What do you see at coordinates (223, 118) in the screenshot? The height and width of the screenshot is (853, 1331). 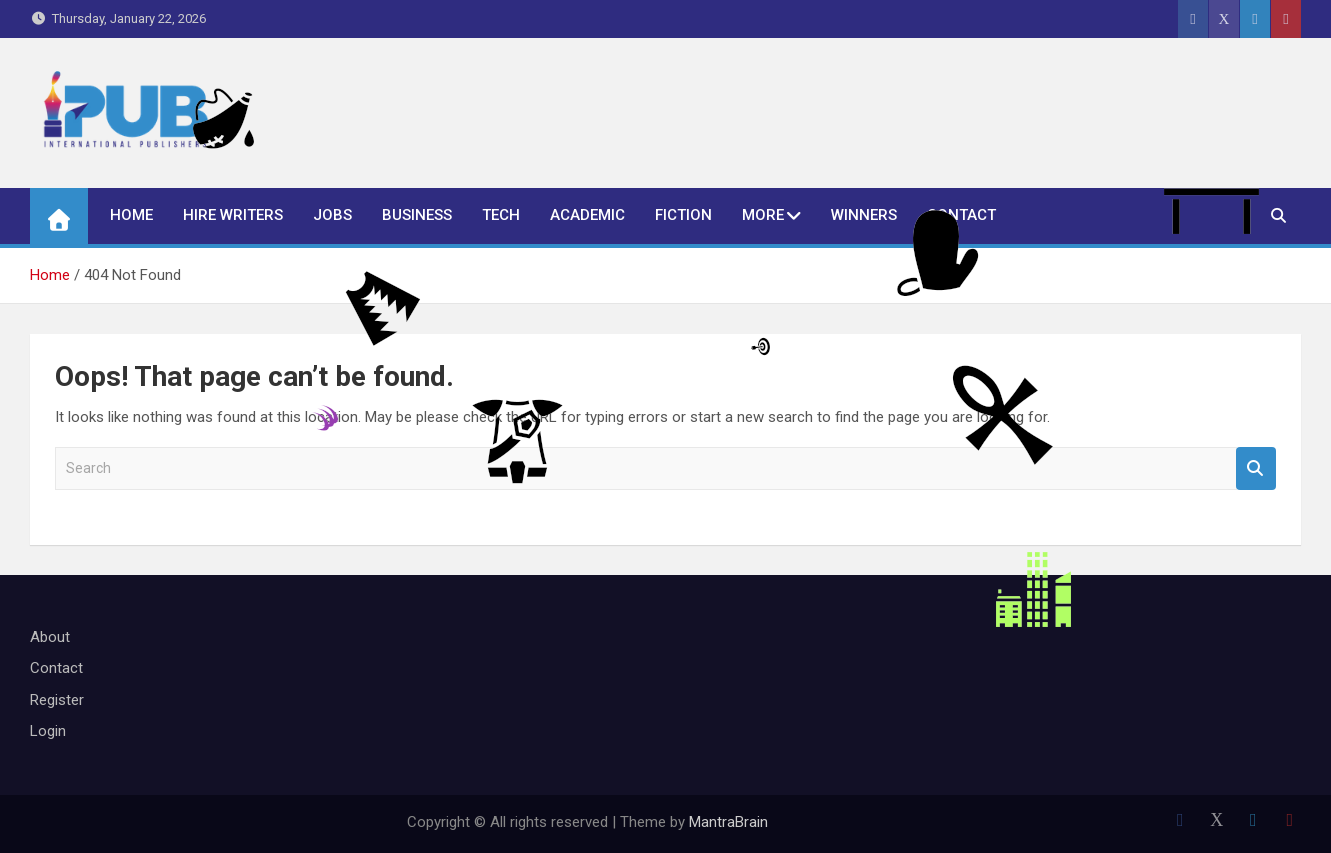 I see `equip or use waterskin item` at bounding box center [223, 118].